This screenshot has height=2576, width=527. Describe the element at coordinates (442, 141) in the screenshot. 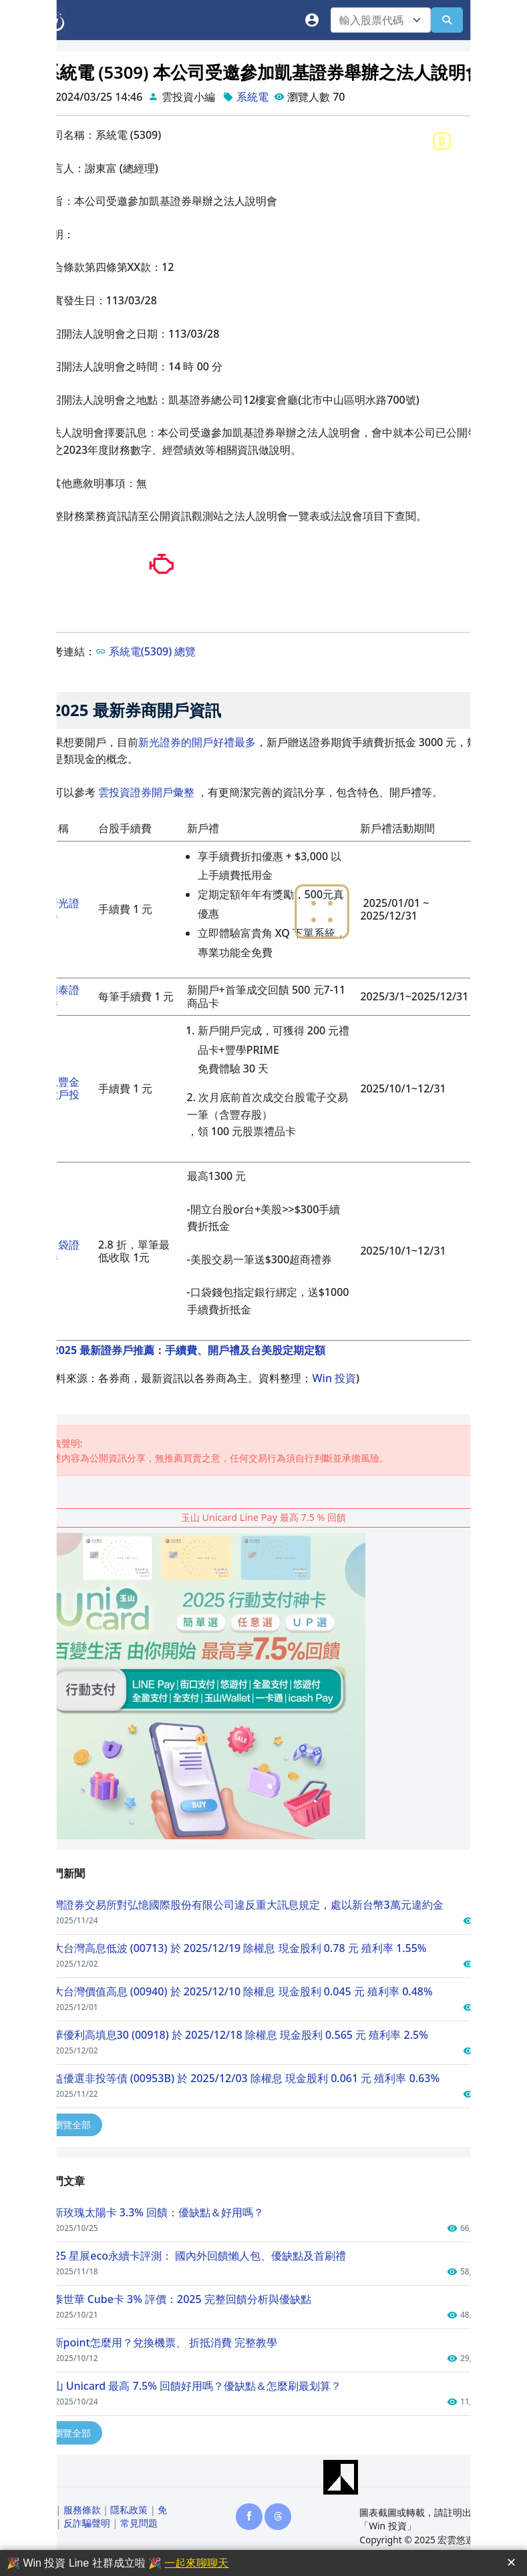

I see `indicates zero items or empty count` at that location.